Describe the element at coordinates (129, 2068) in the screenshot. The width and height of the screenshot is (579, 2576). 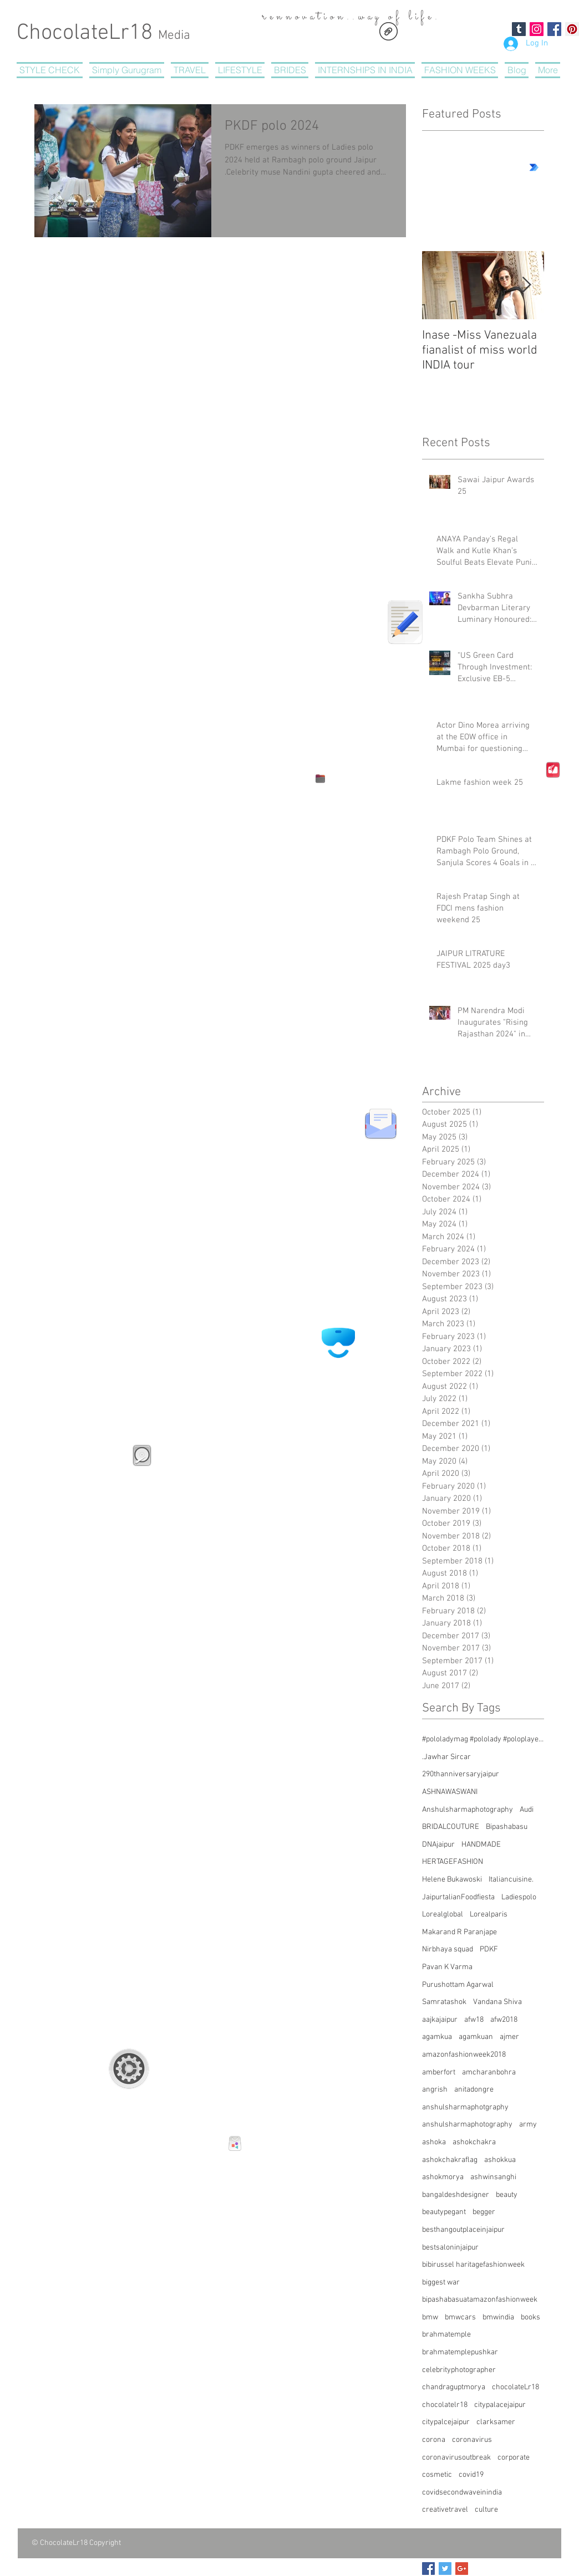
I see `open system settings` at that location.